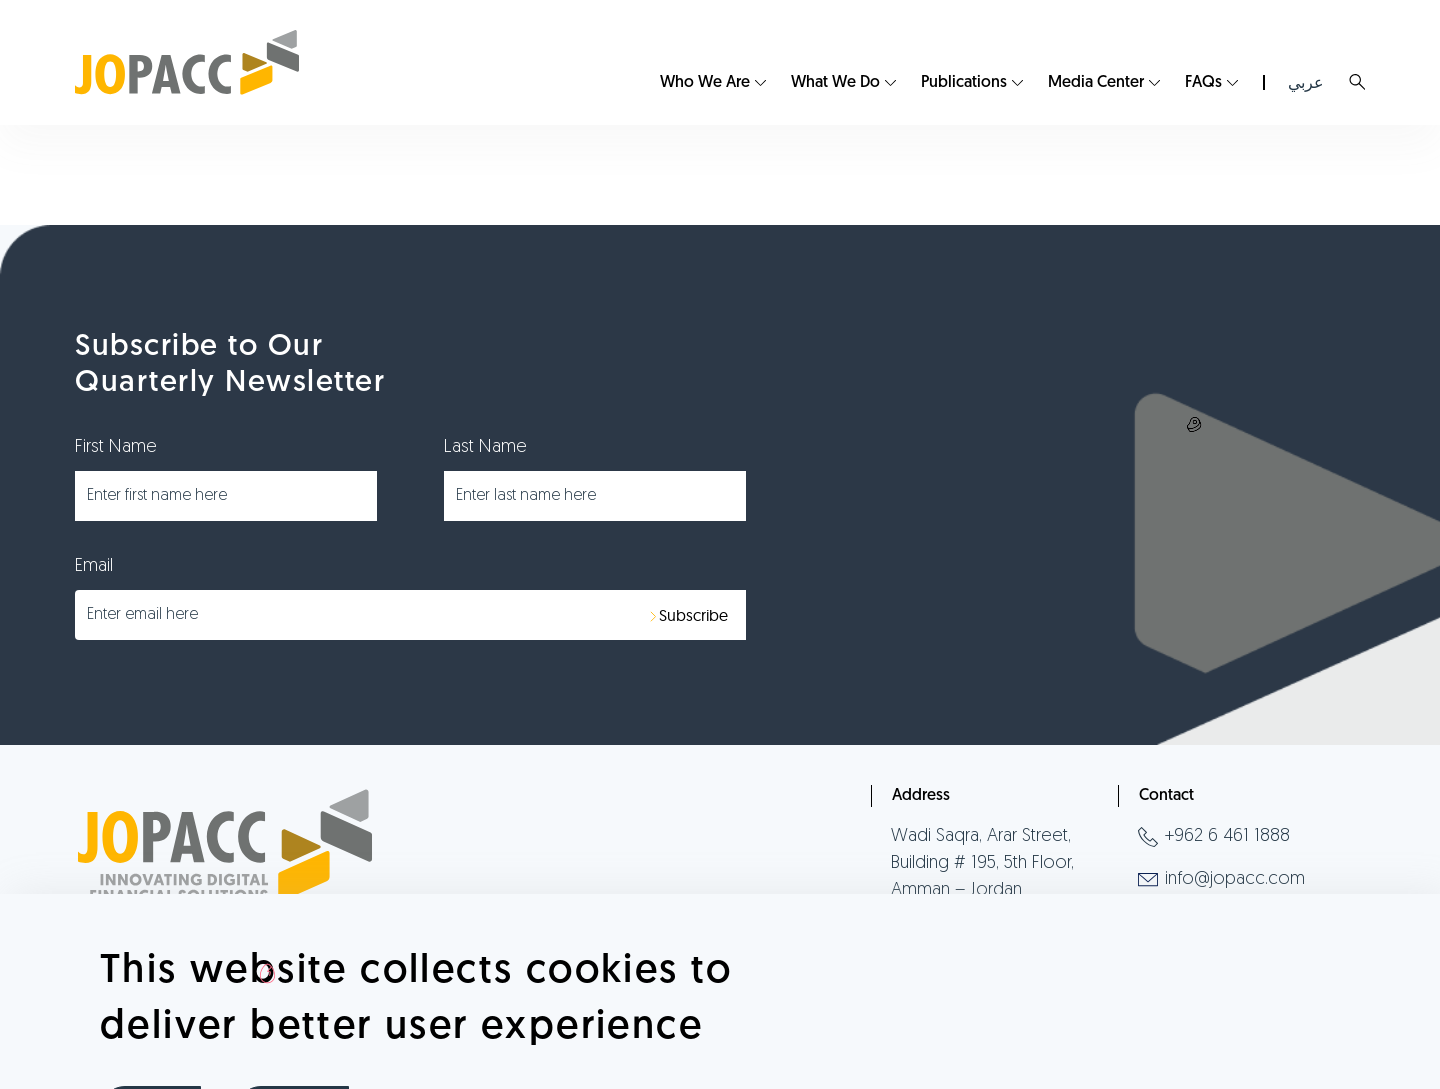 The height and width of the screenshot is (1089, 1440). Describe the element at coordinates (1194, 424) in the screenshot. I see `filter recipes by beef or red meat` at that location.